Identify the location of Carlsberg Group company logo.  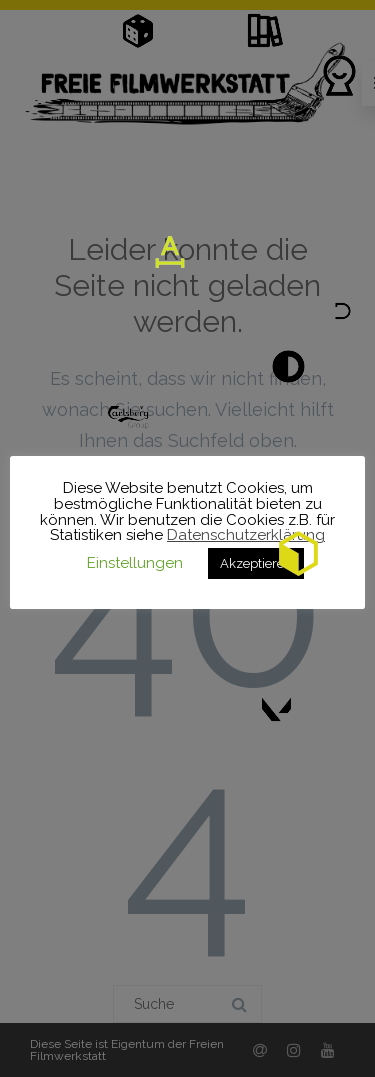
(128, 417).